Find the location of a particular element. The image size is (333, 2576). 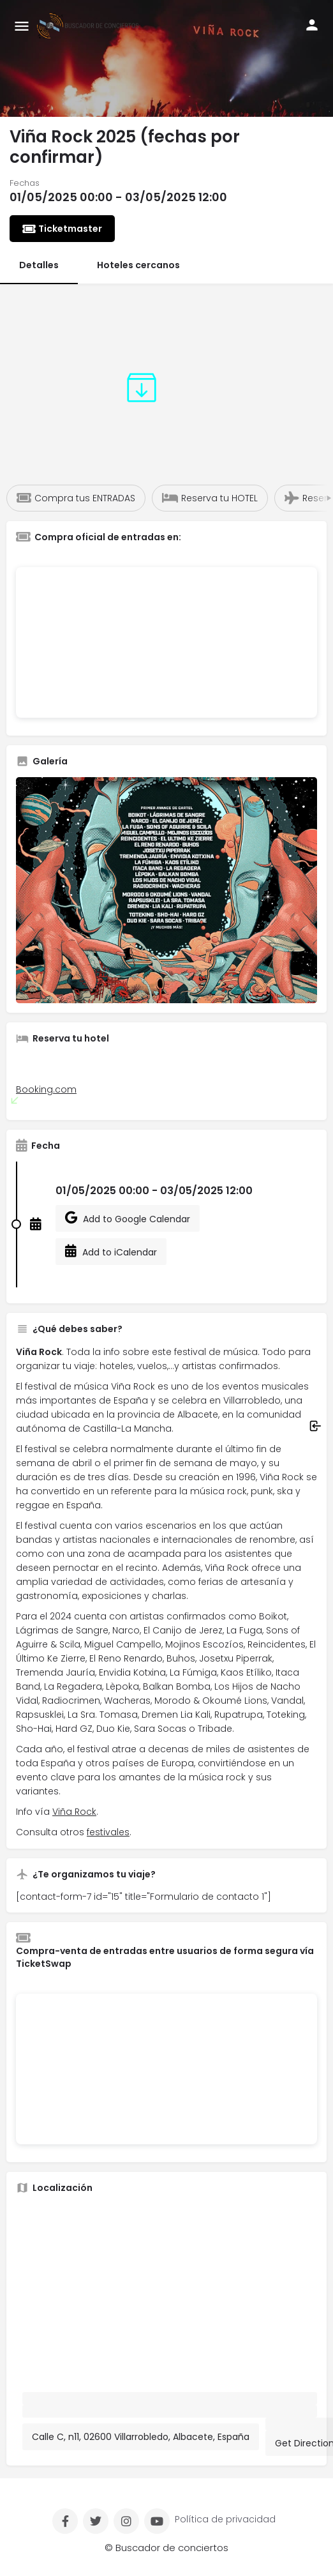

log in to your account is located at coordinates (315, 1426).